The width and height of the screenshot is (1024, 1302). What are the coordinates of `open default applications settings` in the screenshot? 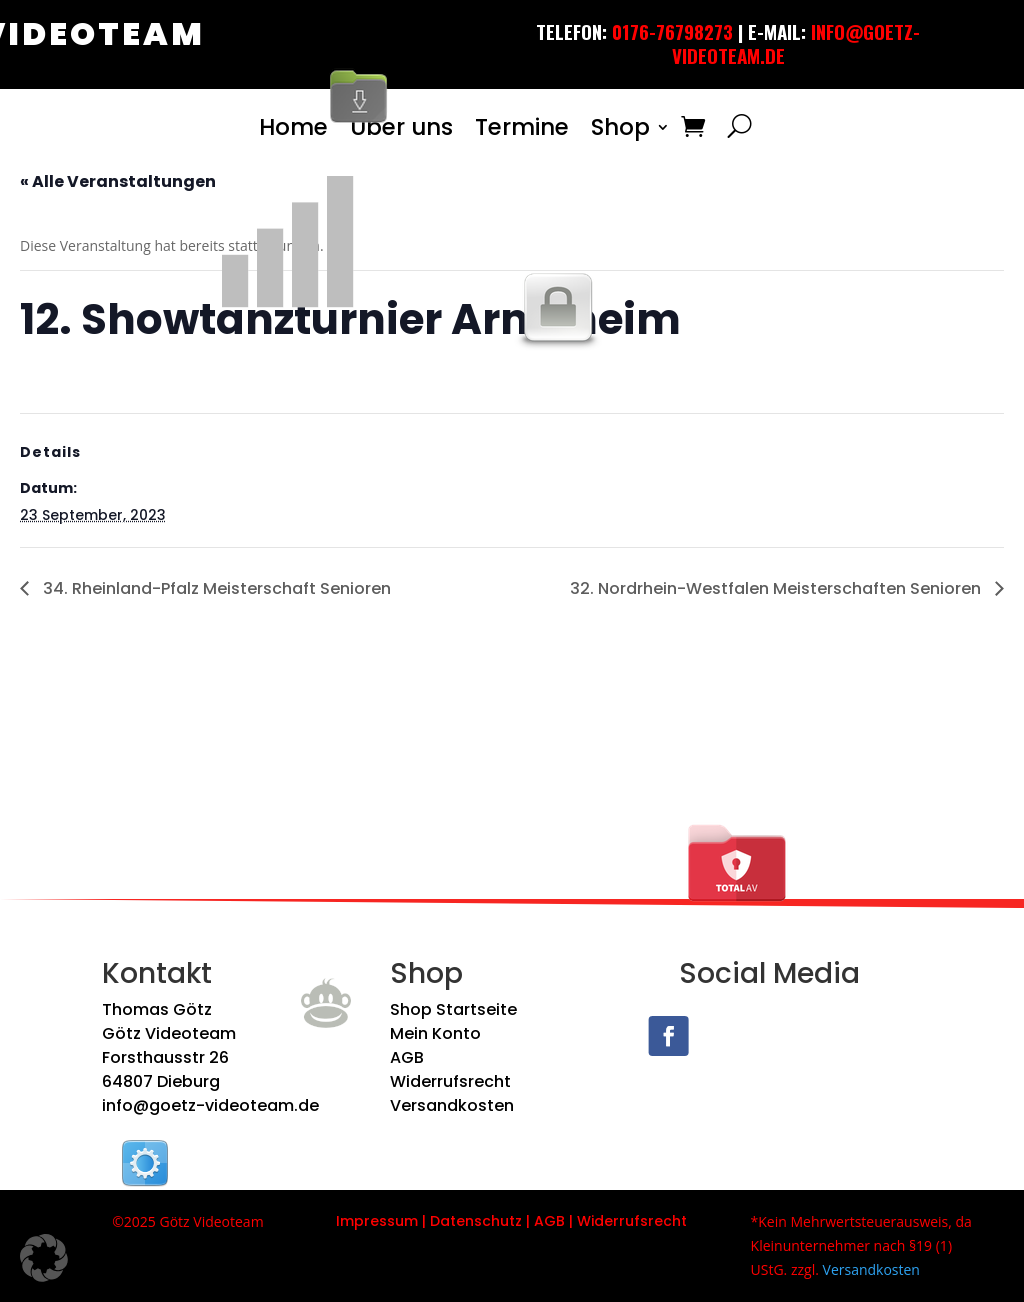 It's located at (145, 1163).